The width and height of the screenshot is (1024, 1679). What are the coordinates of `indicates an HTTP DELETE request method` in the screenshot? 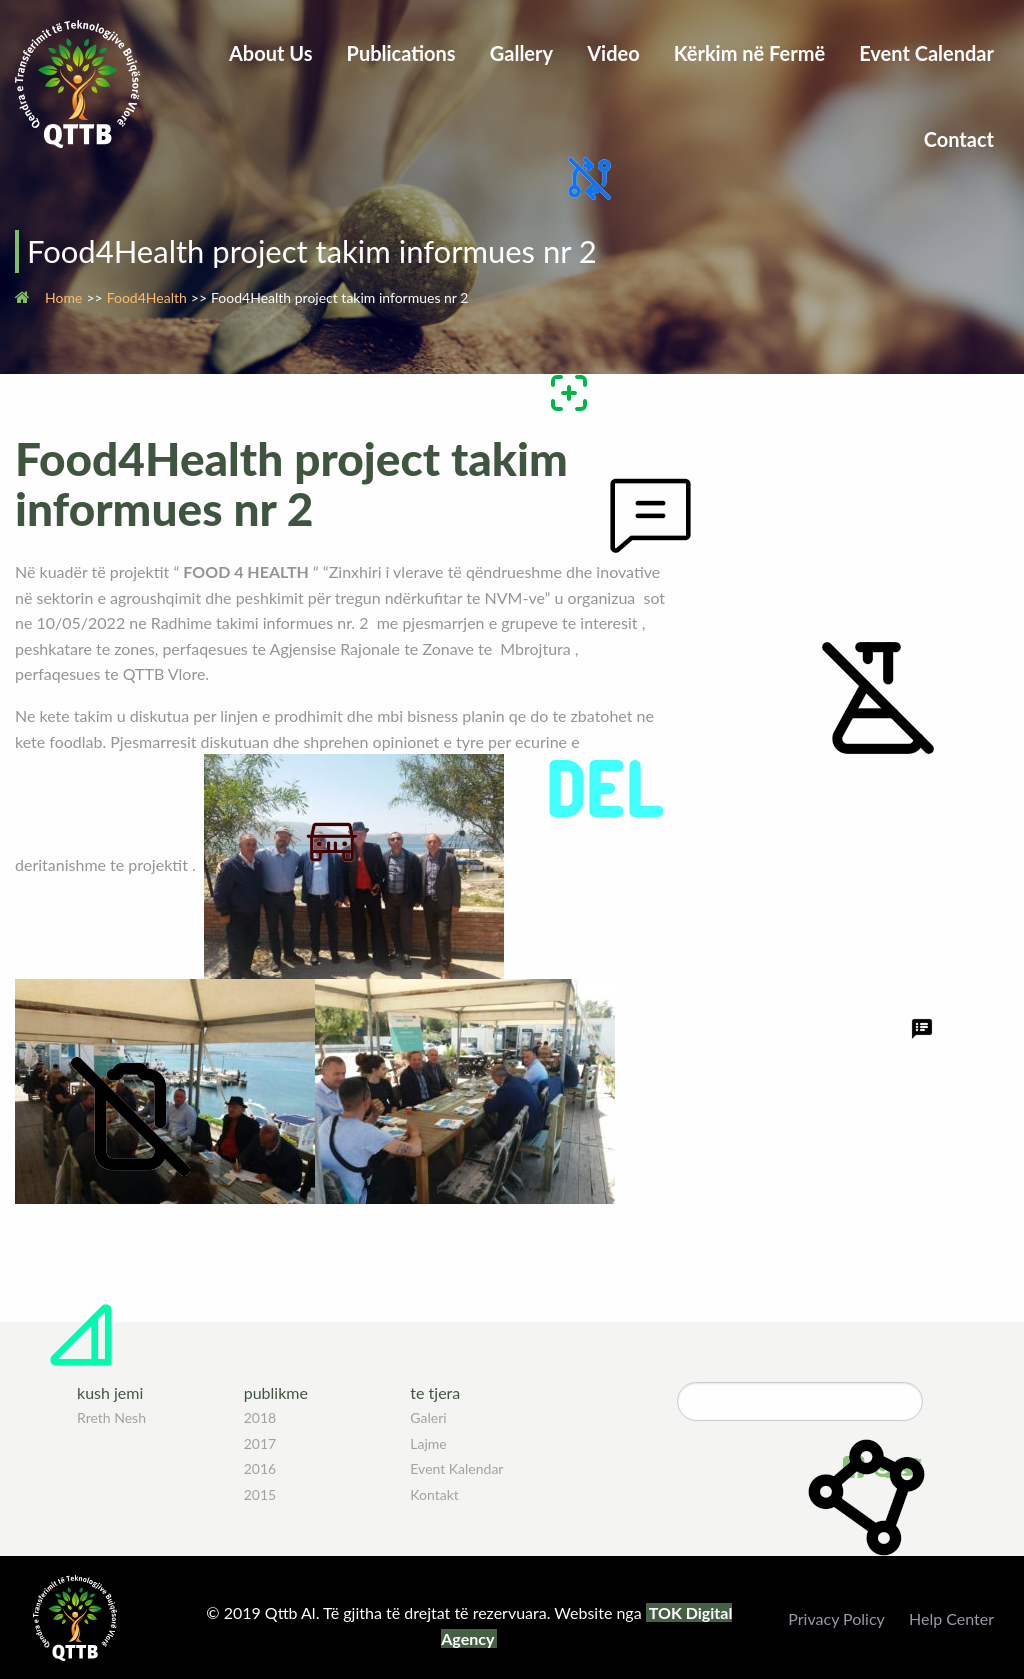 It's located at (606, 788).